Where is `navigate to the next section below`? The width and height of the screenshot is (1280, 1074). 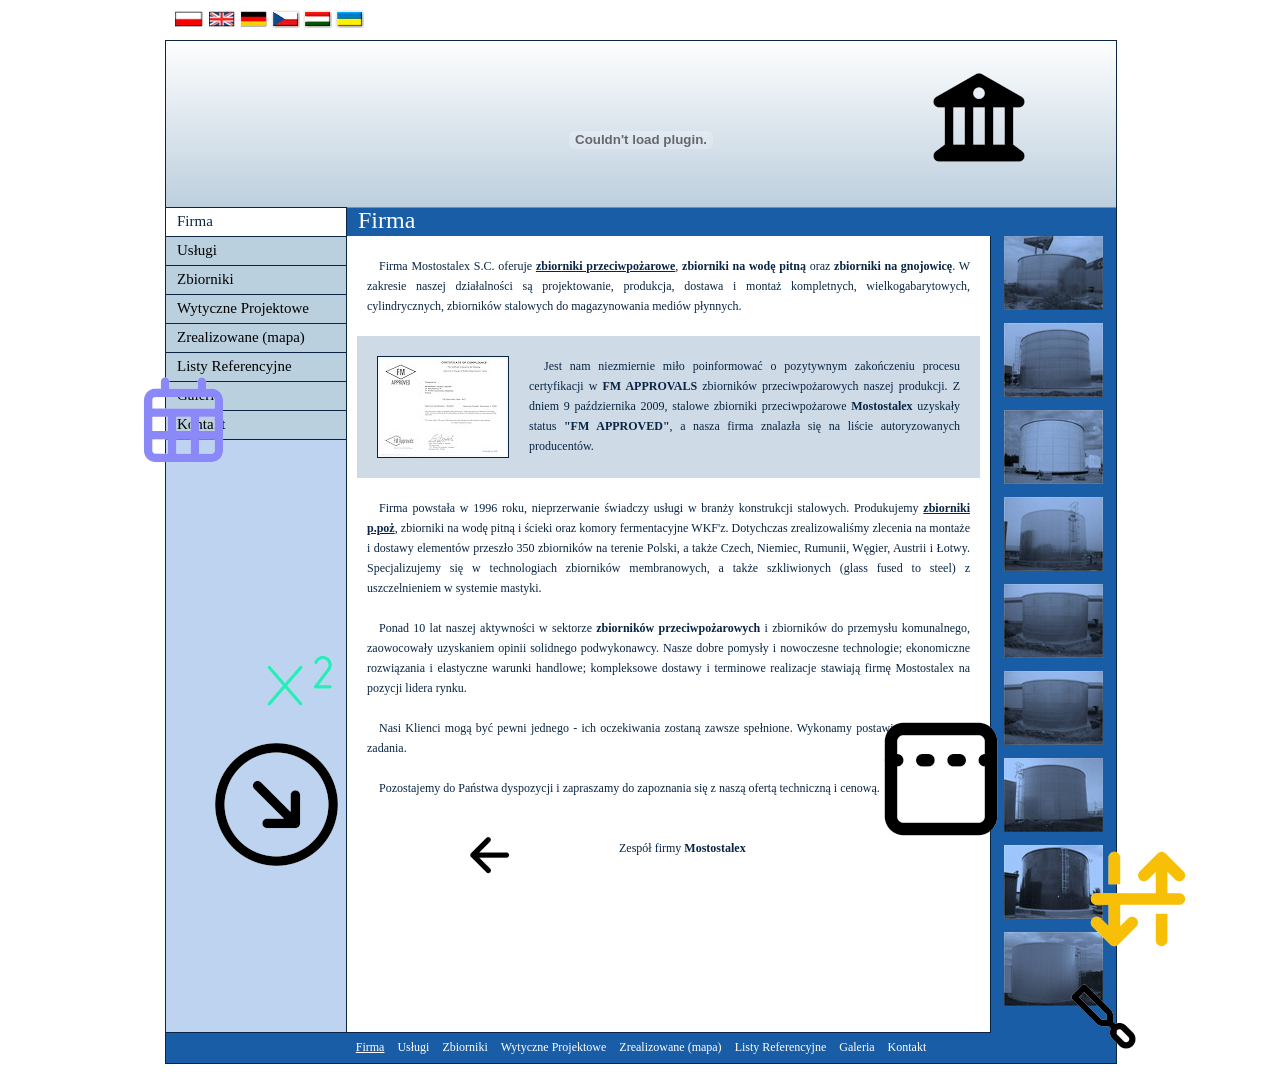
navigate to the next section below is located at coordinates (276, 804).